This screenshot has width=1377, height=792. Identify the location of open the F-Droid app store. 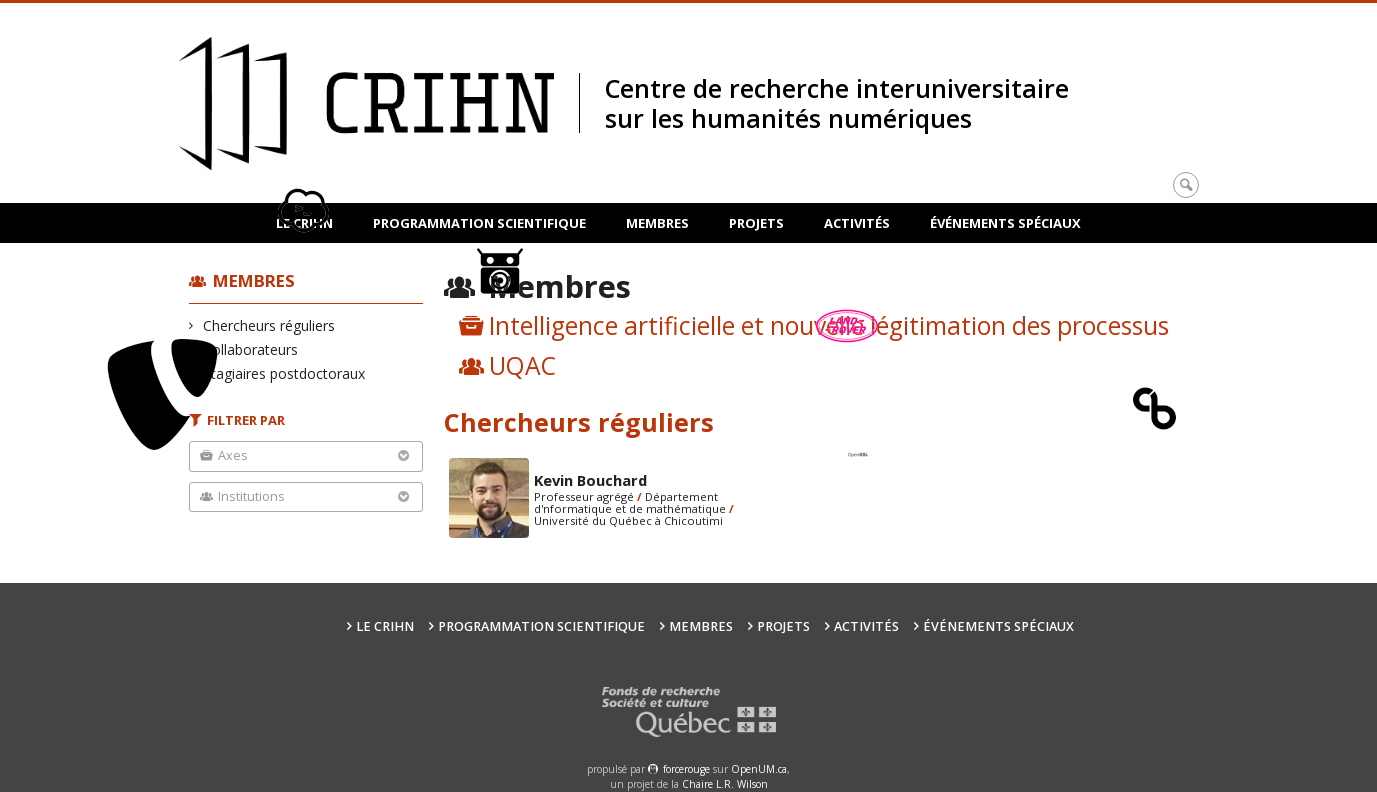
(500, 271).